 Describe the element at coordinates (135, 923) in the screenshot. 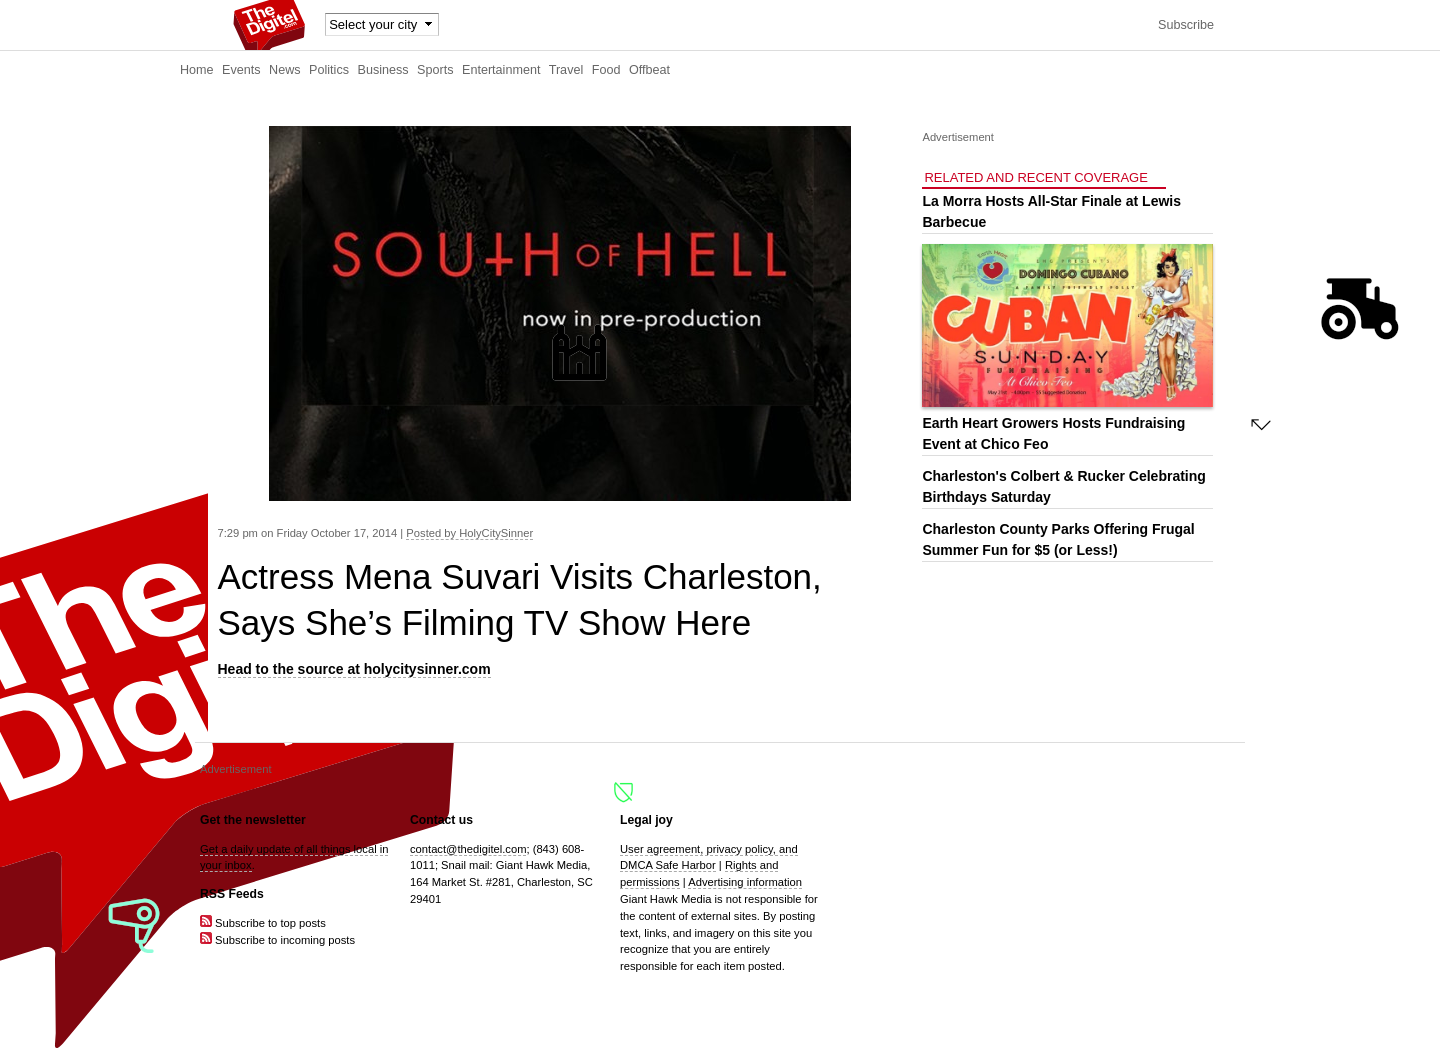

I see `hair styling or salon services` at that location.